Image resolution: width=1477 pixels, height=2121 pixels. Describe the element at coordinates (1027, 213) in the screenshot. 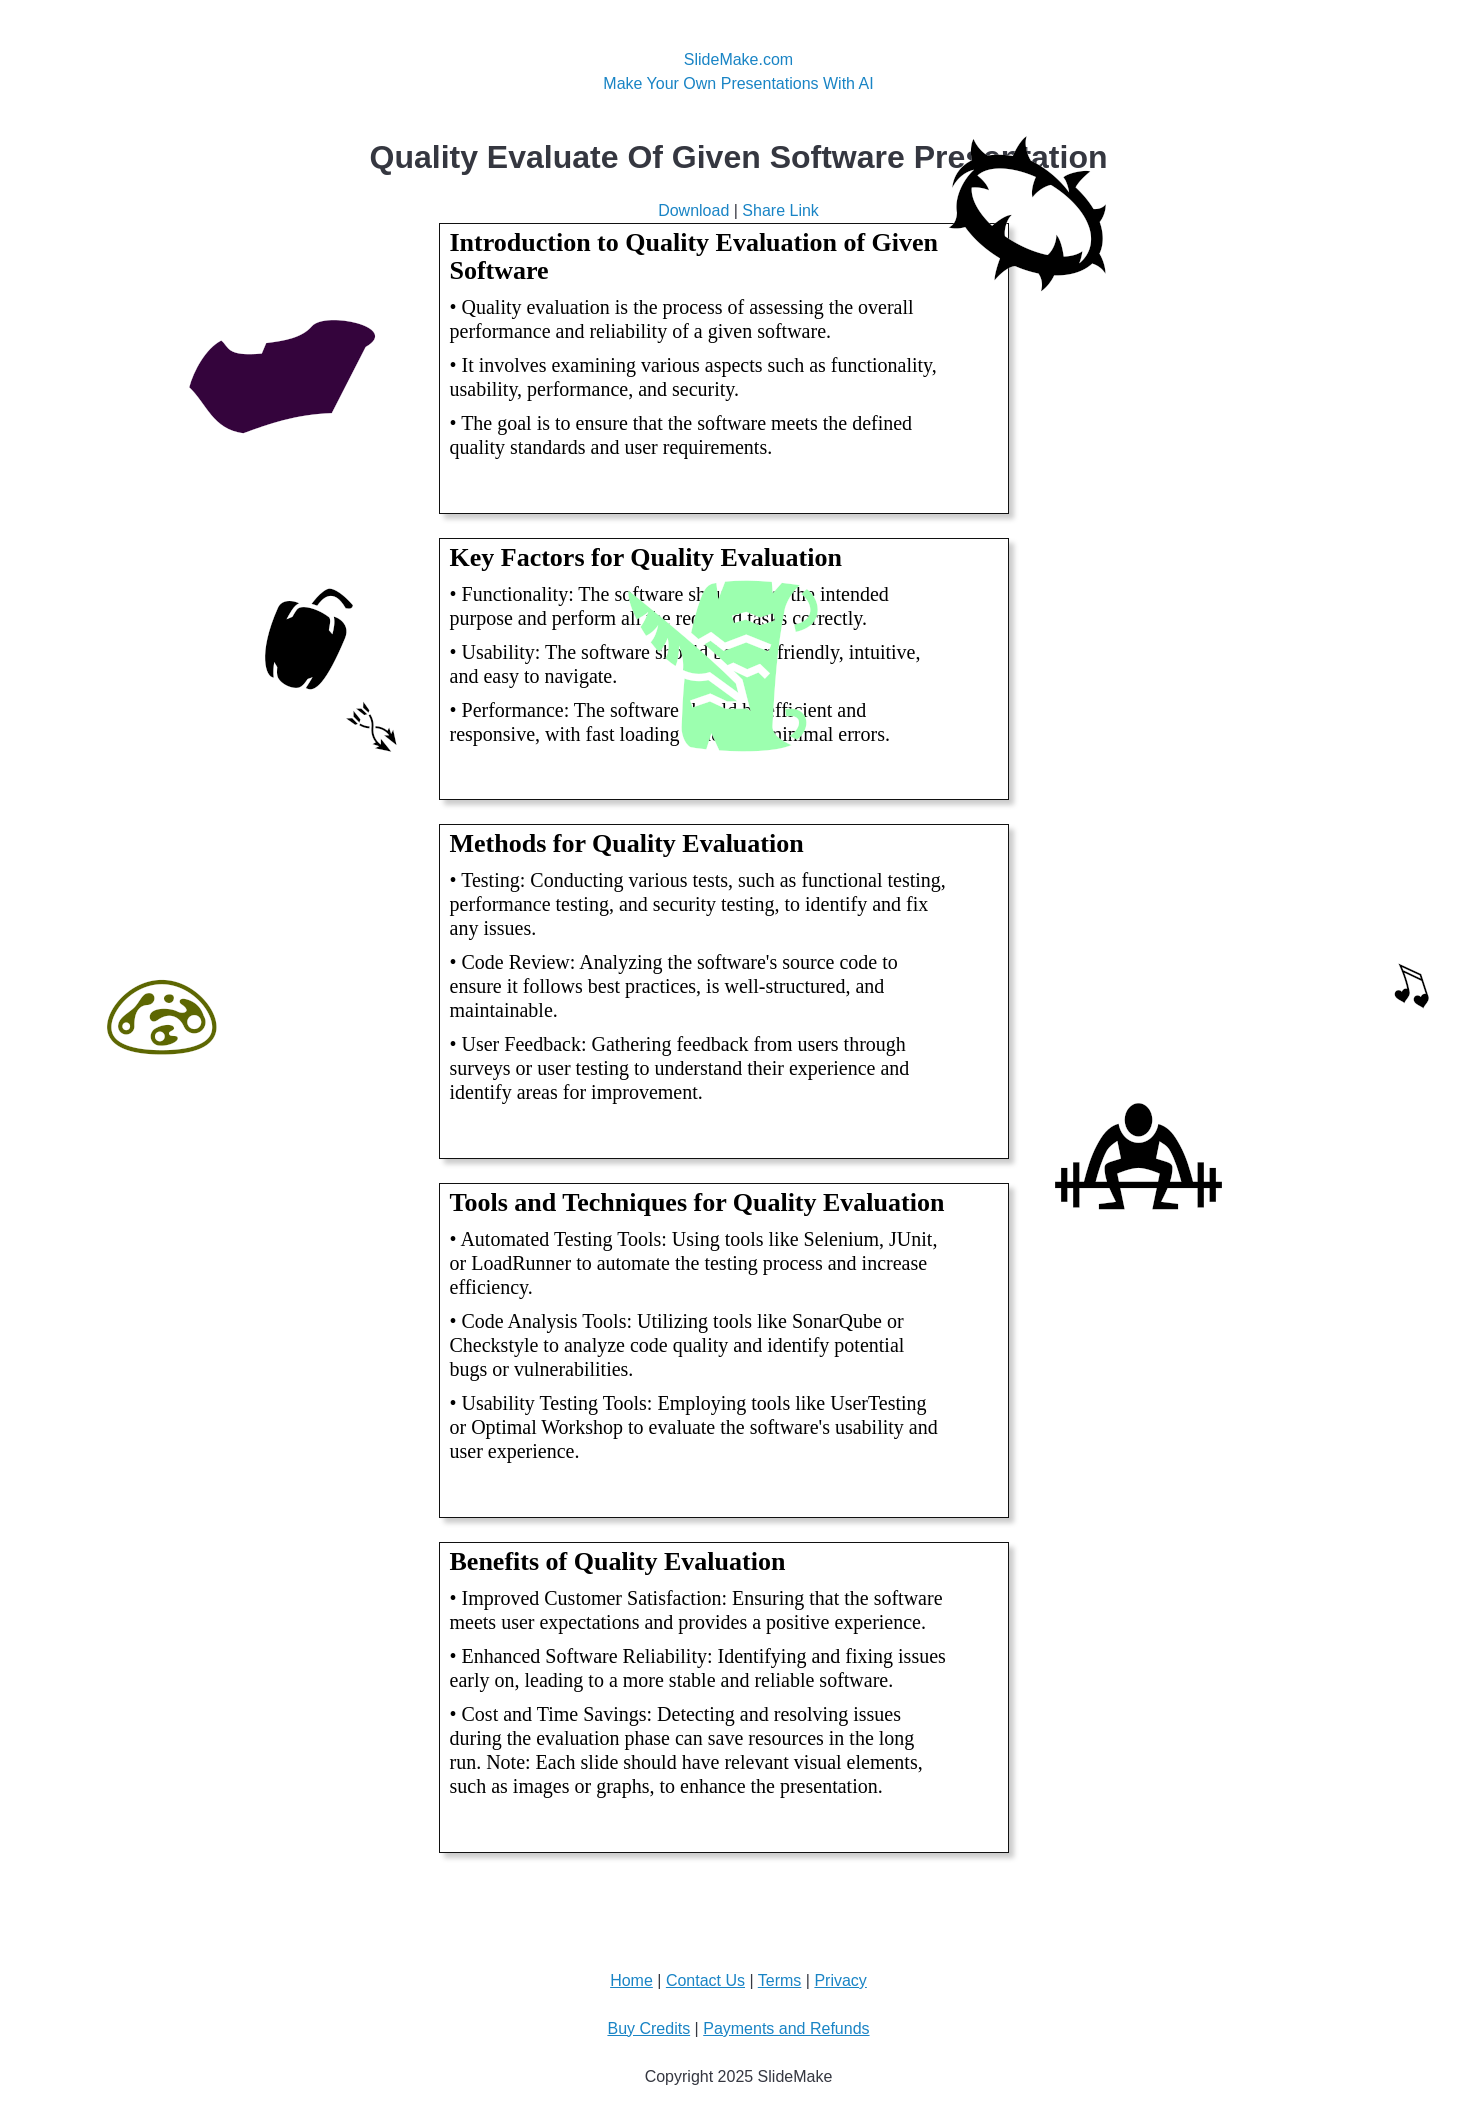

I see `indicates a religious or Easter-themed game element` at that location.